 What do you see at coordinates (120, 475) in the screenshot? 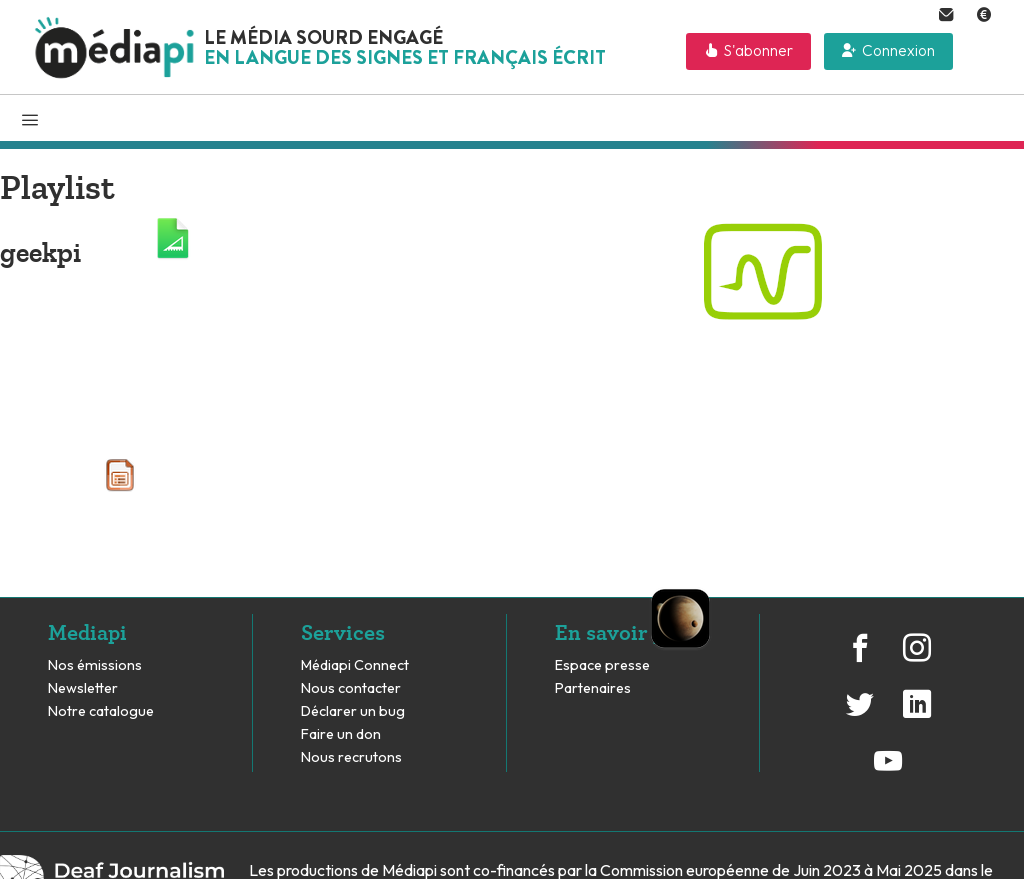
I see `libreoffice impress presentation file` at bounding box center [120, 475].